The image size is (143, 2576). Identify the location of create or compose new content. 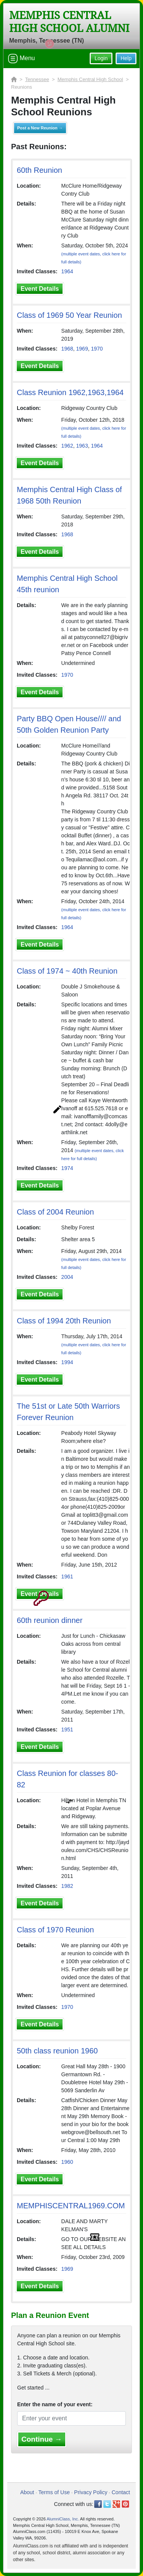
(57, 1109).